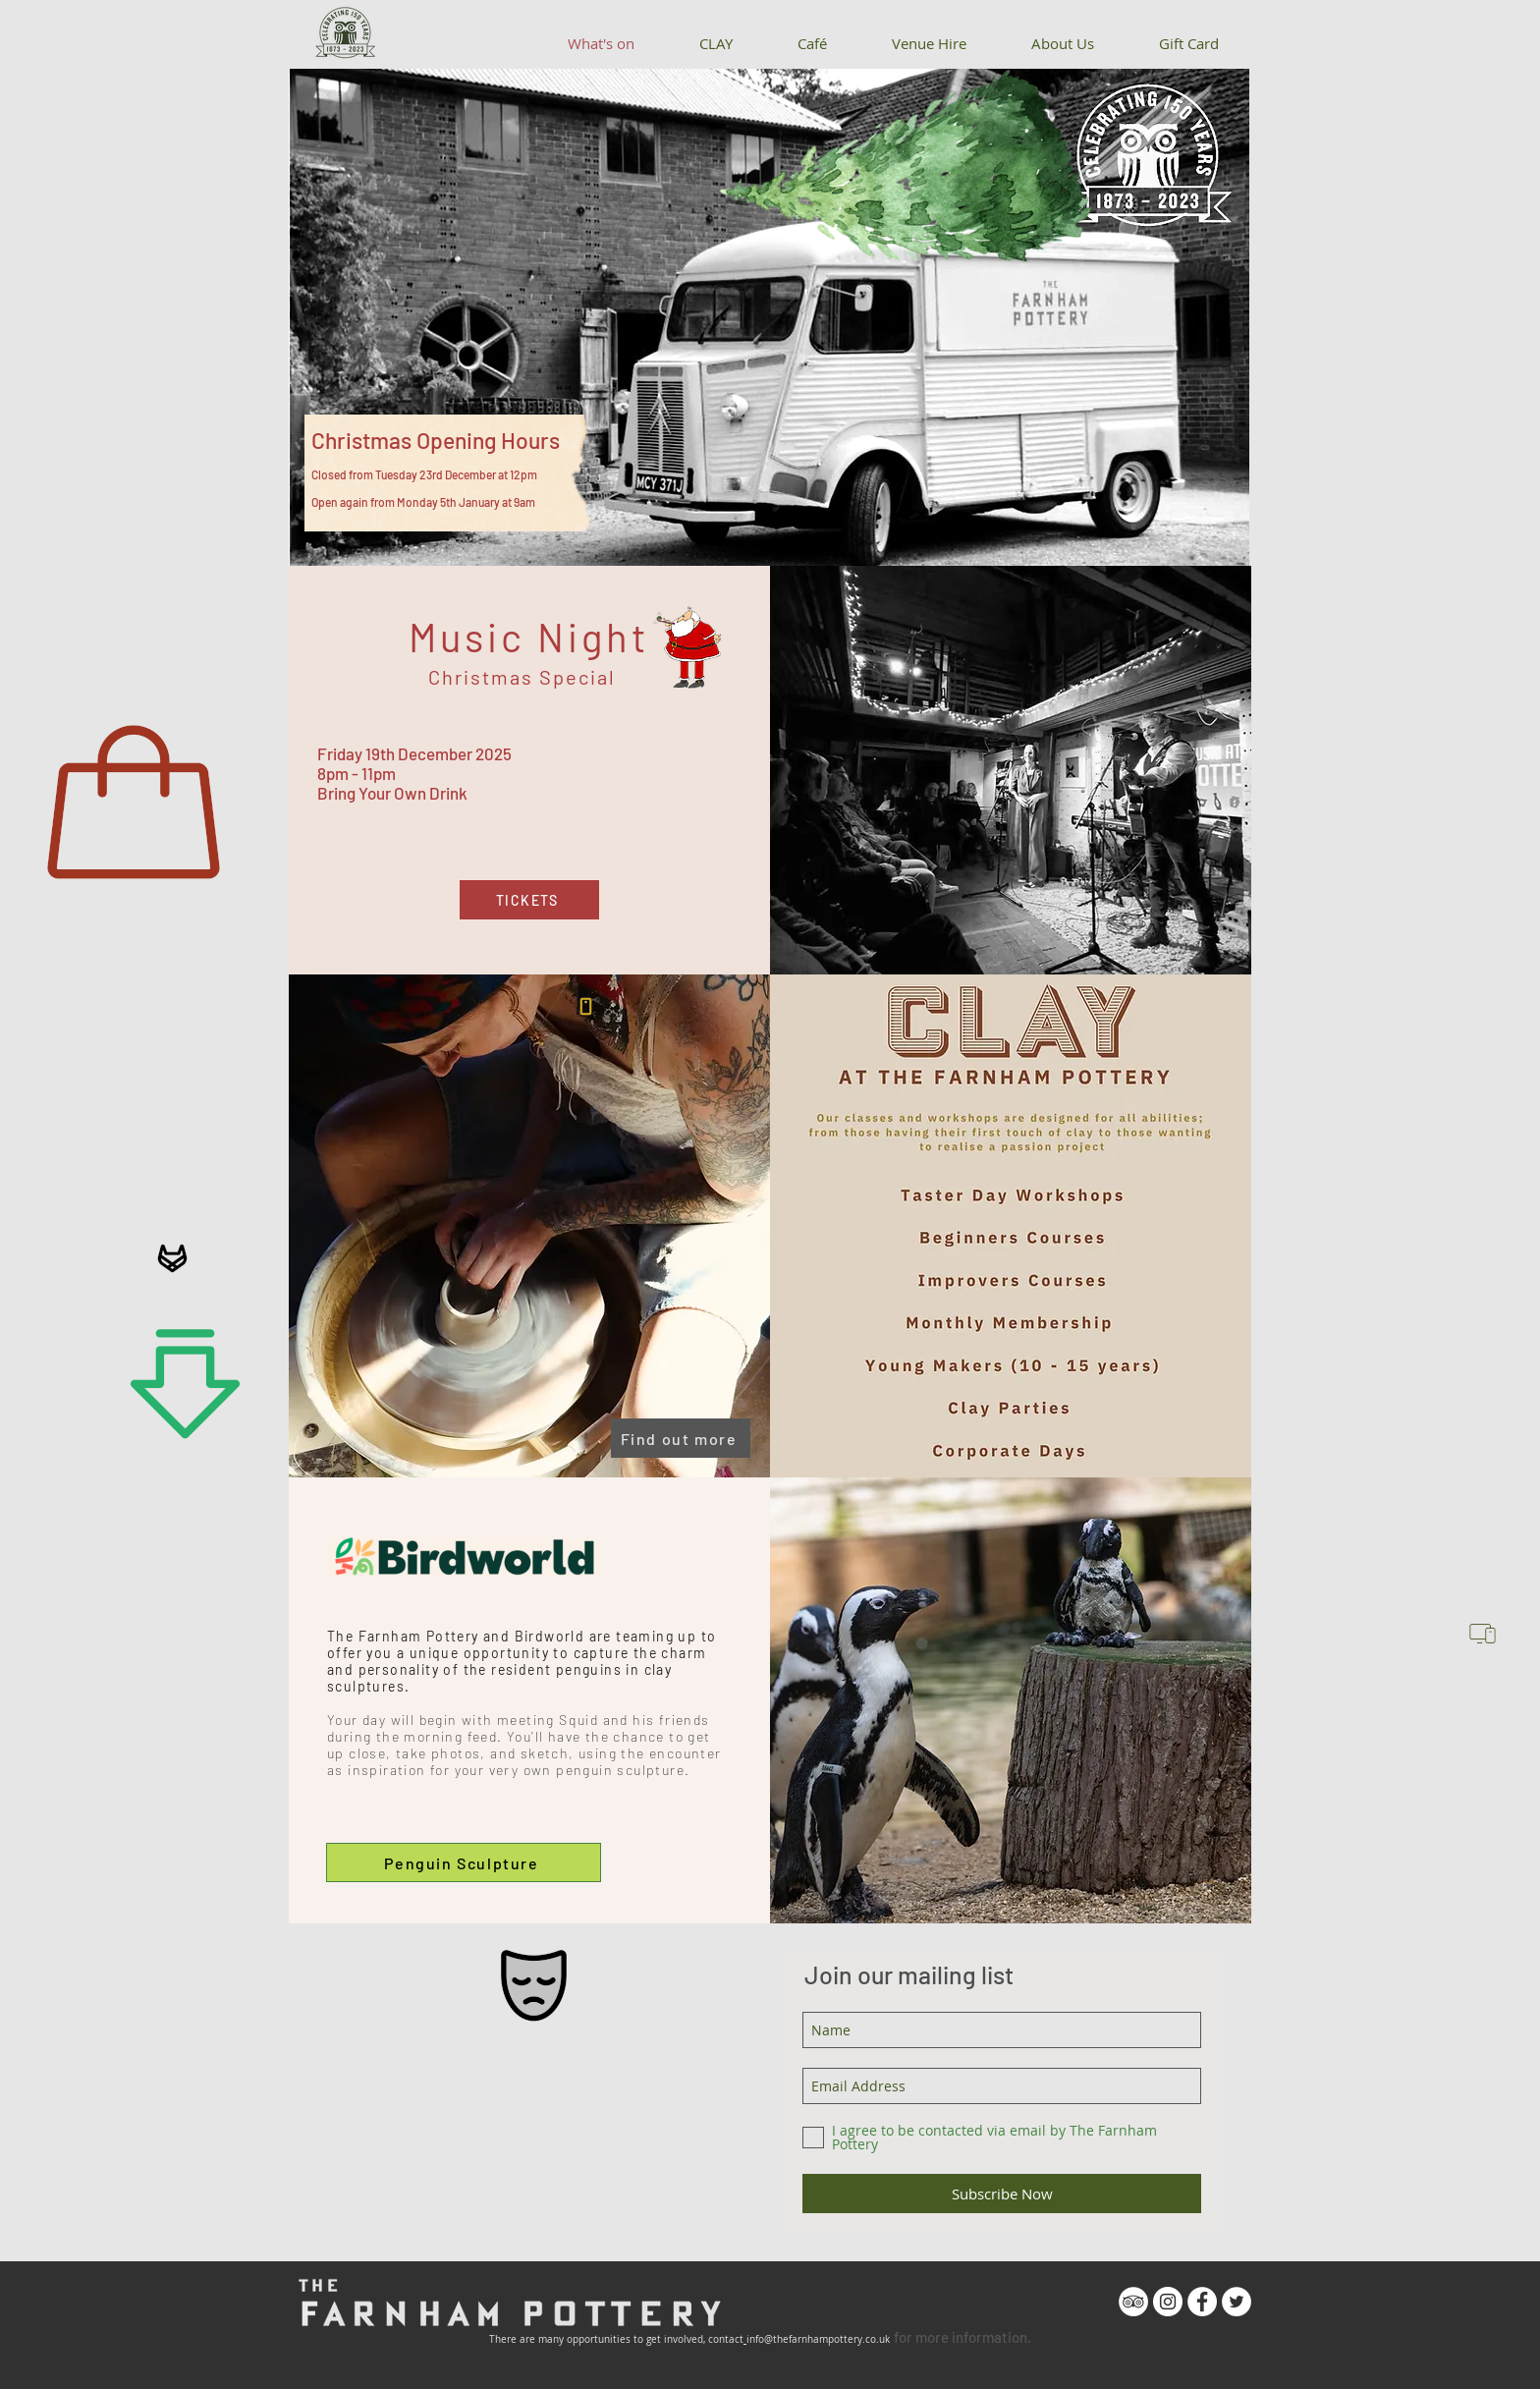  Describe the element at coordinates (533, 1982) in the screenshot. I see `indicates a sad or negative mood/emotion` at that location.